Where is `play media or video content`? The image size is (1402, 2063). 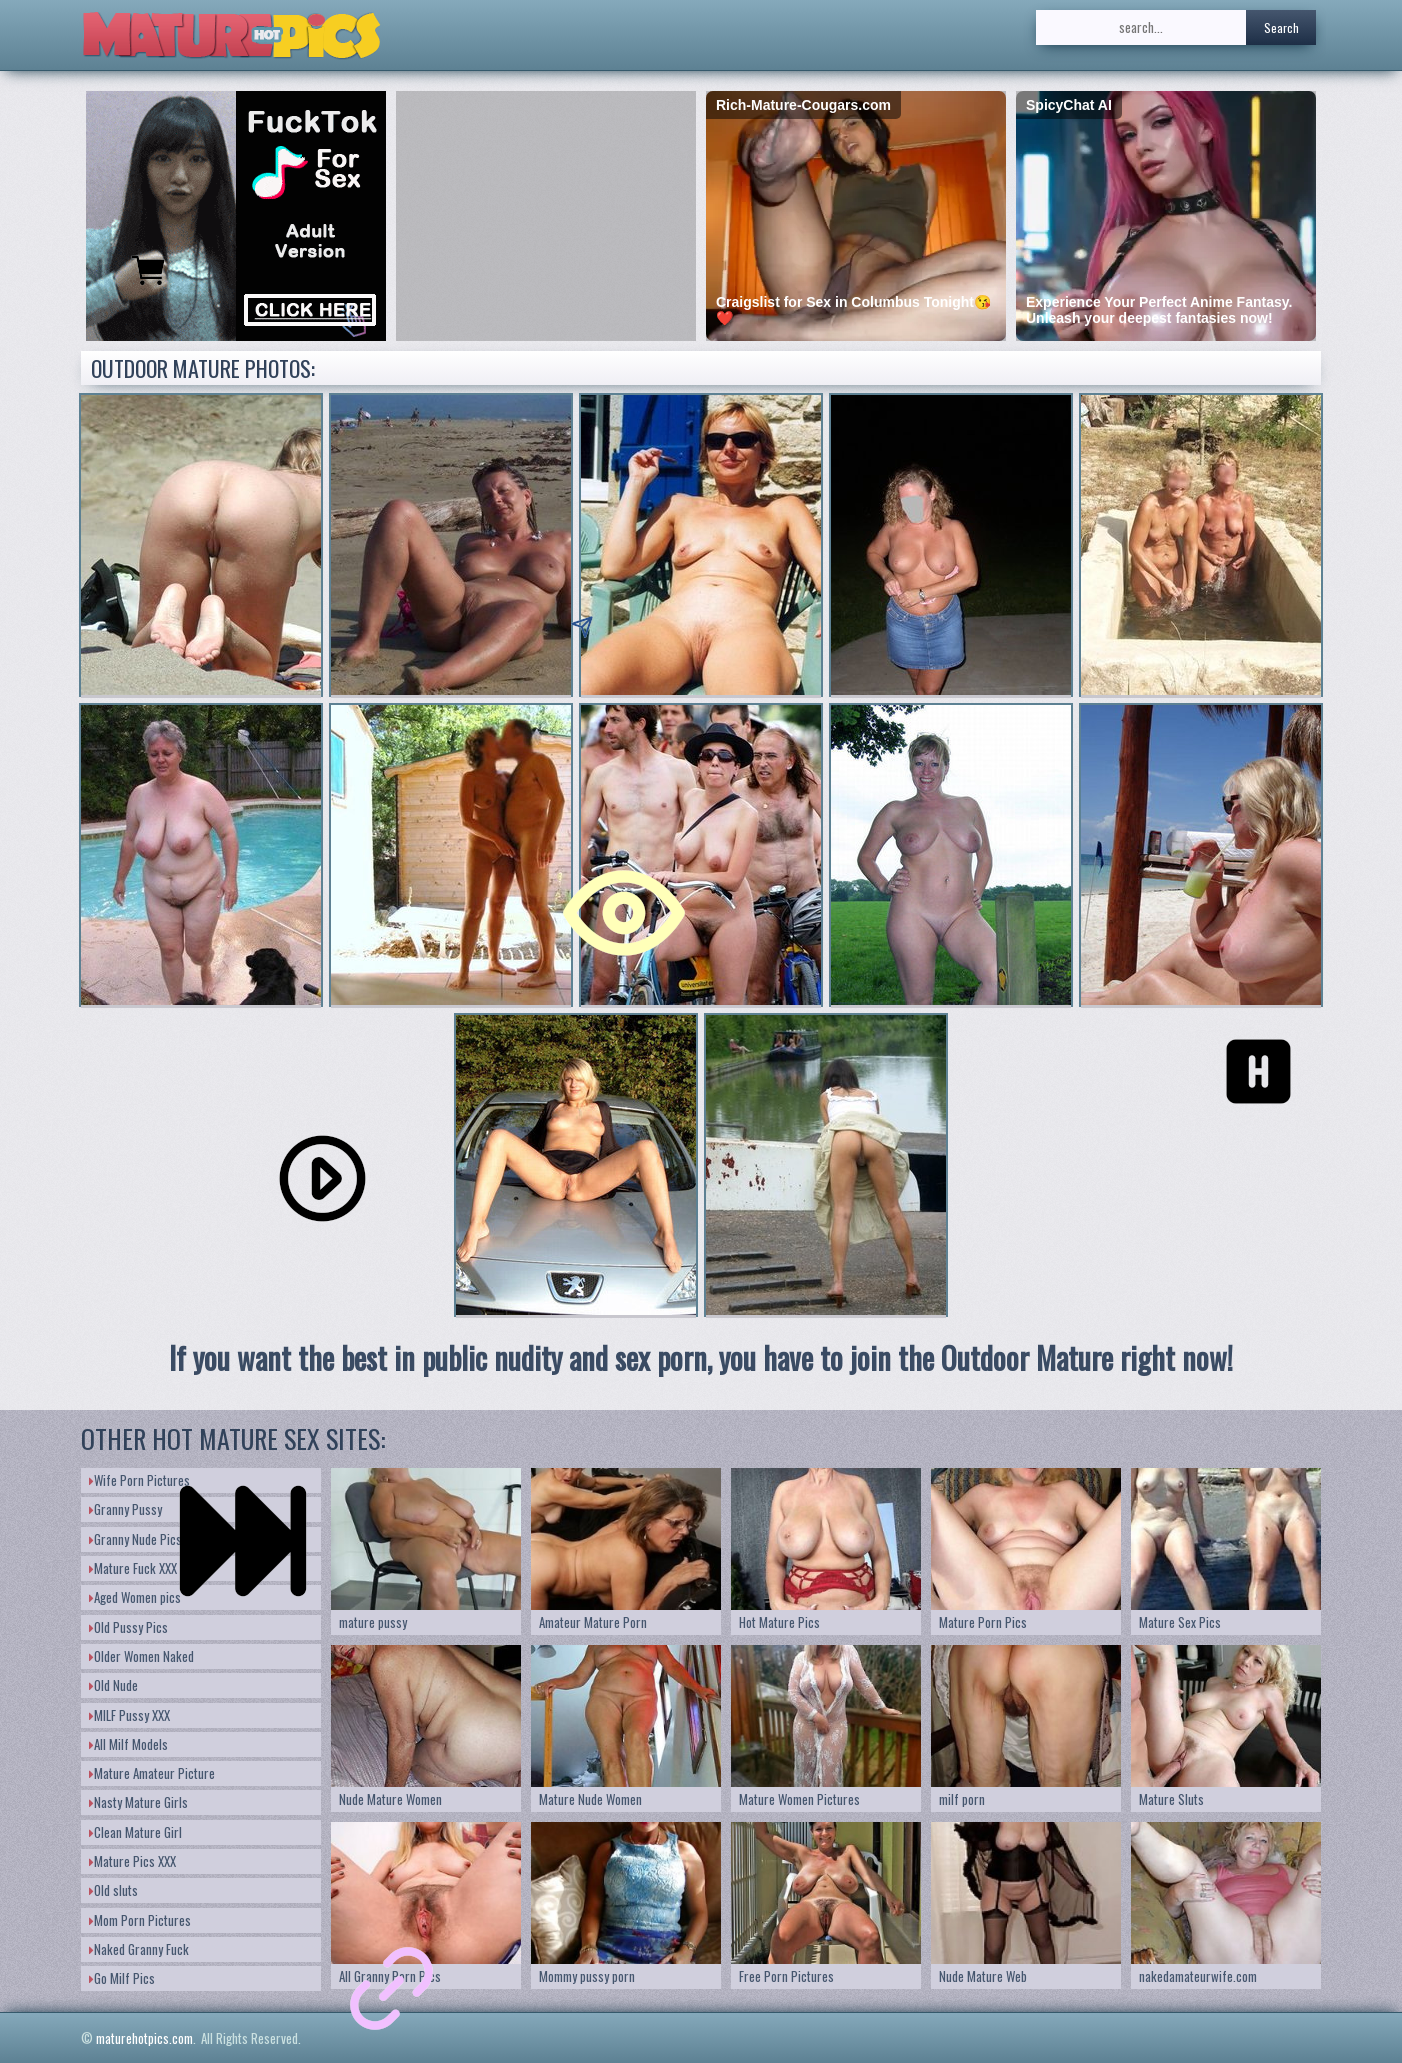
play media or video content is located at coordinates (322, 1178).